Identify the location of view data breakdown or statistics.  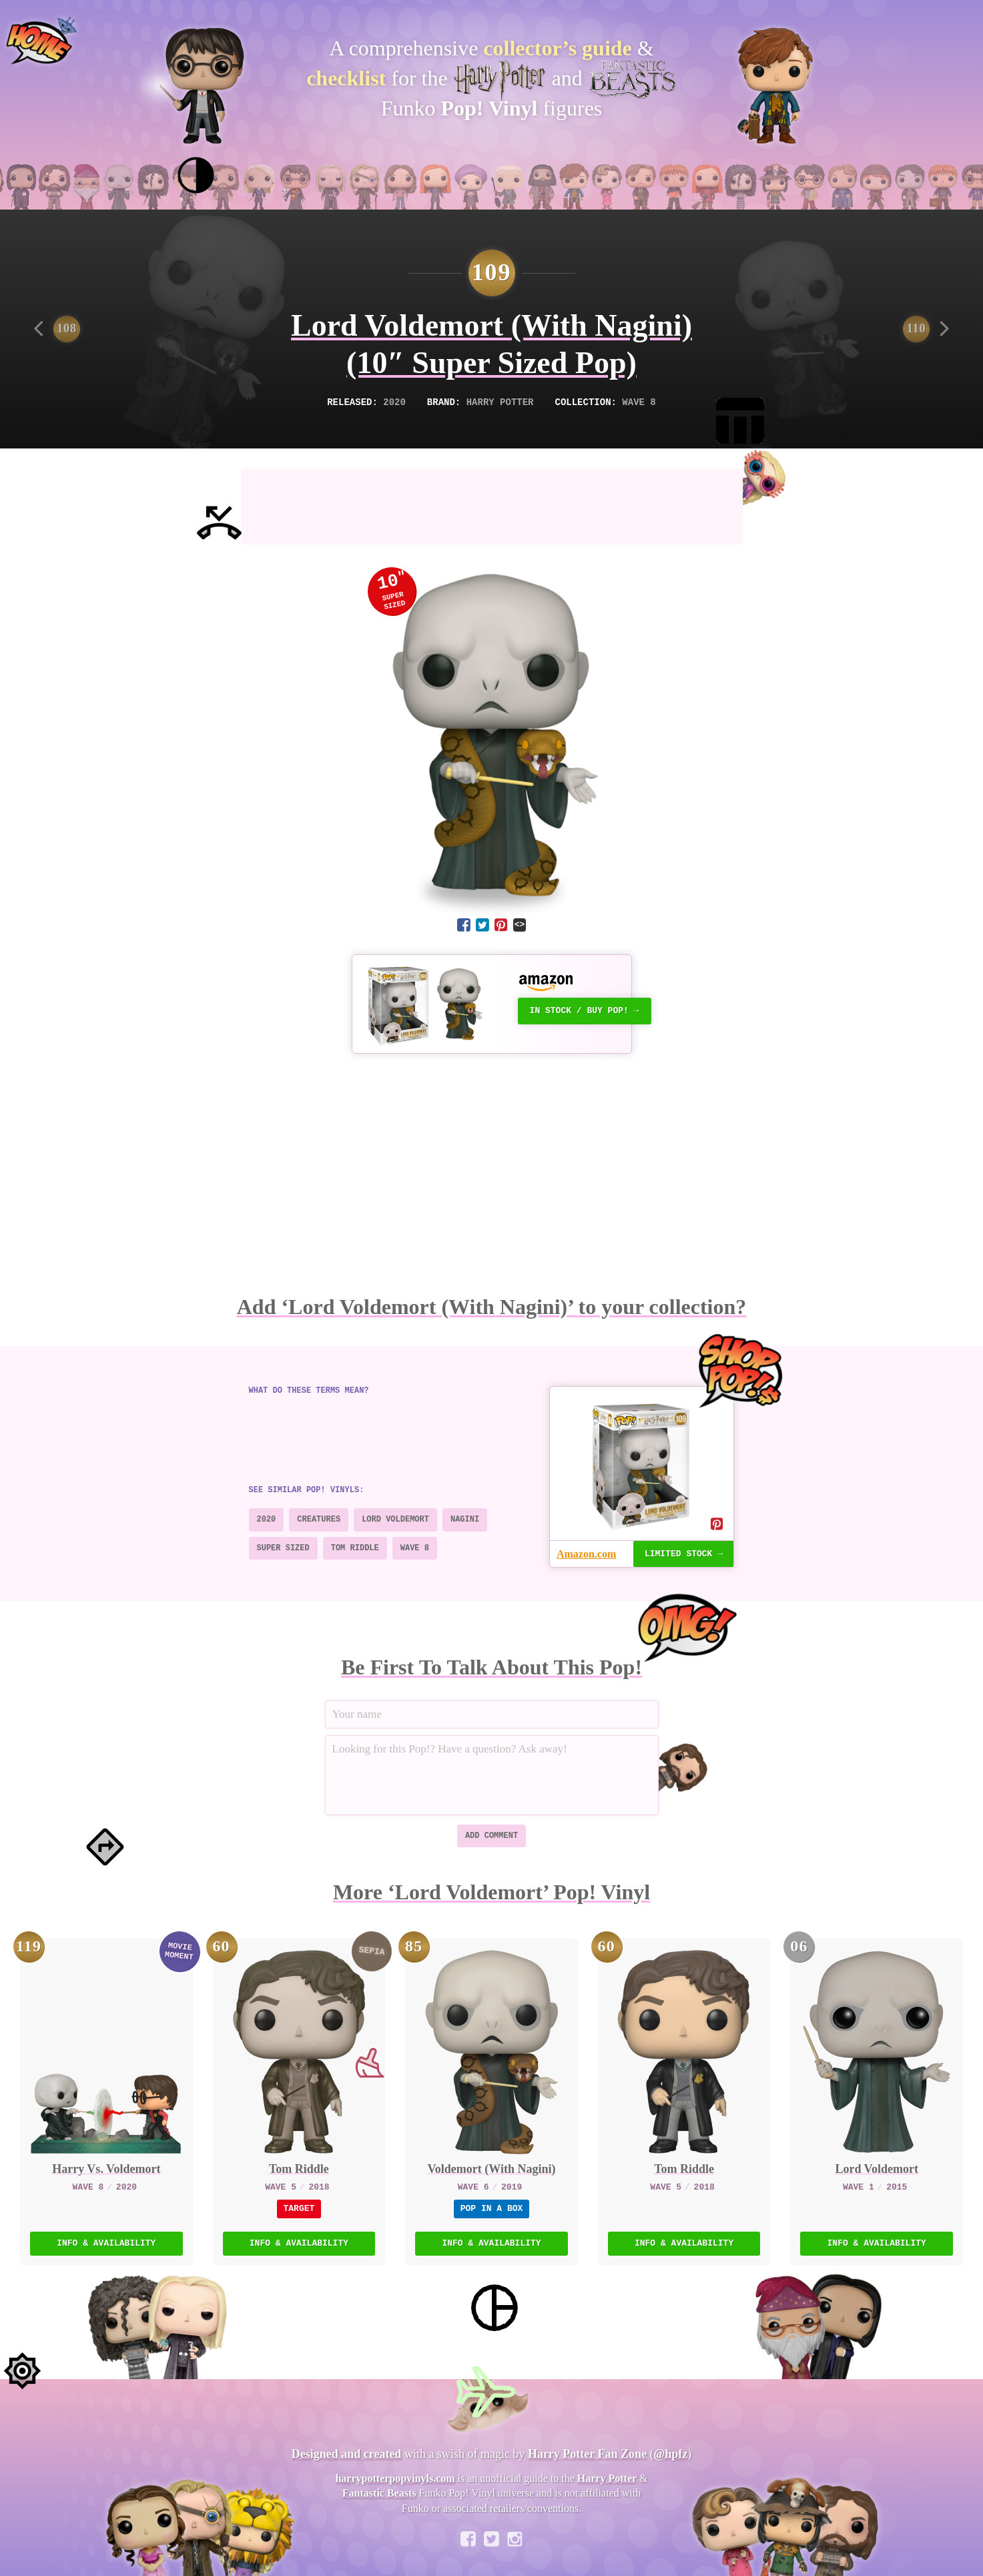
(495, 2308).